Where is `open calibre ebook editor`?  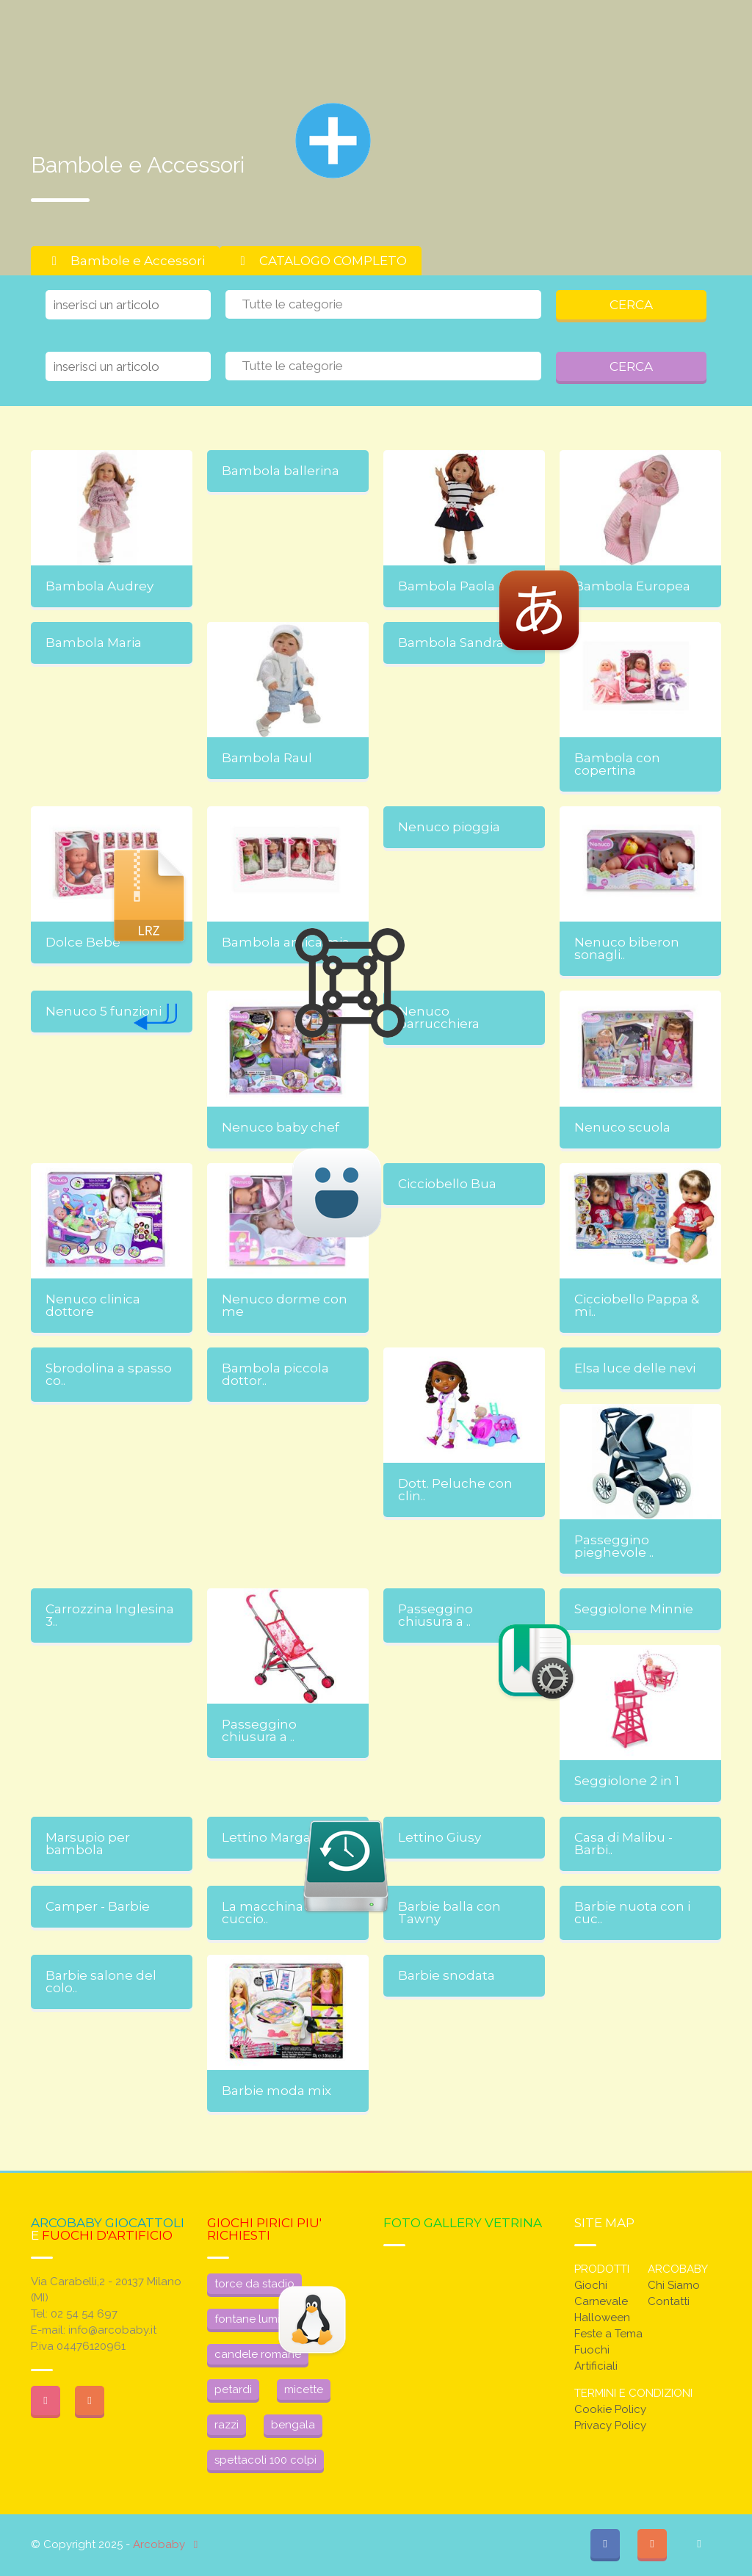 open calibre ebook editor is located at coordinates (535, 1660).